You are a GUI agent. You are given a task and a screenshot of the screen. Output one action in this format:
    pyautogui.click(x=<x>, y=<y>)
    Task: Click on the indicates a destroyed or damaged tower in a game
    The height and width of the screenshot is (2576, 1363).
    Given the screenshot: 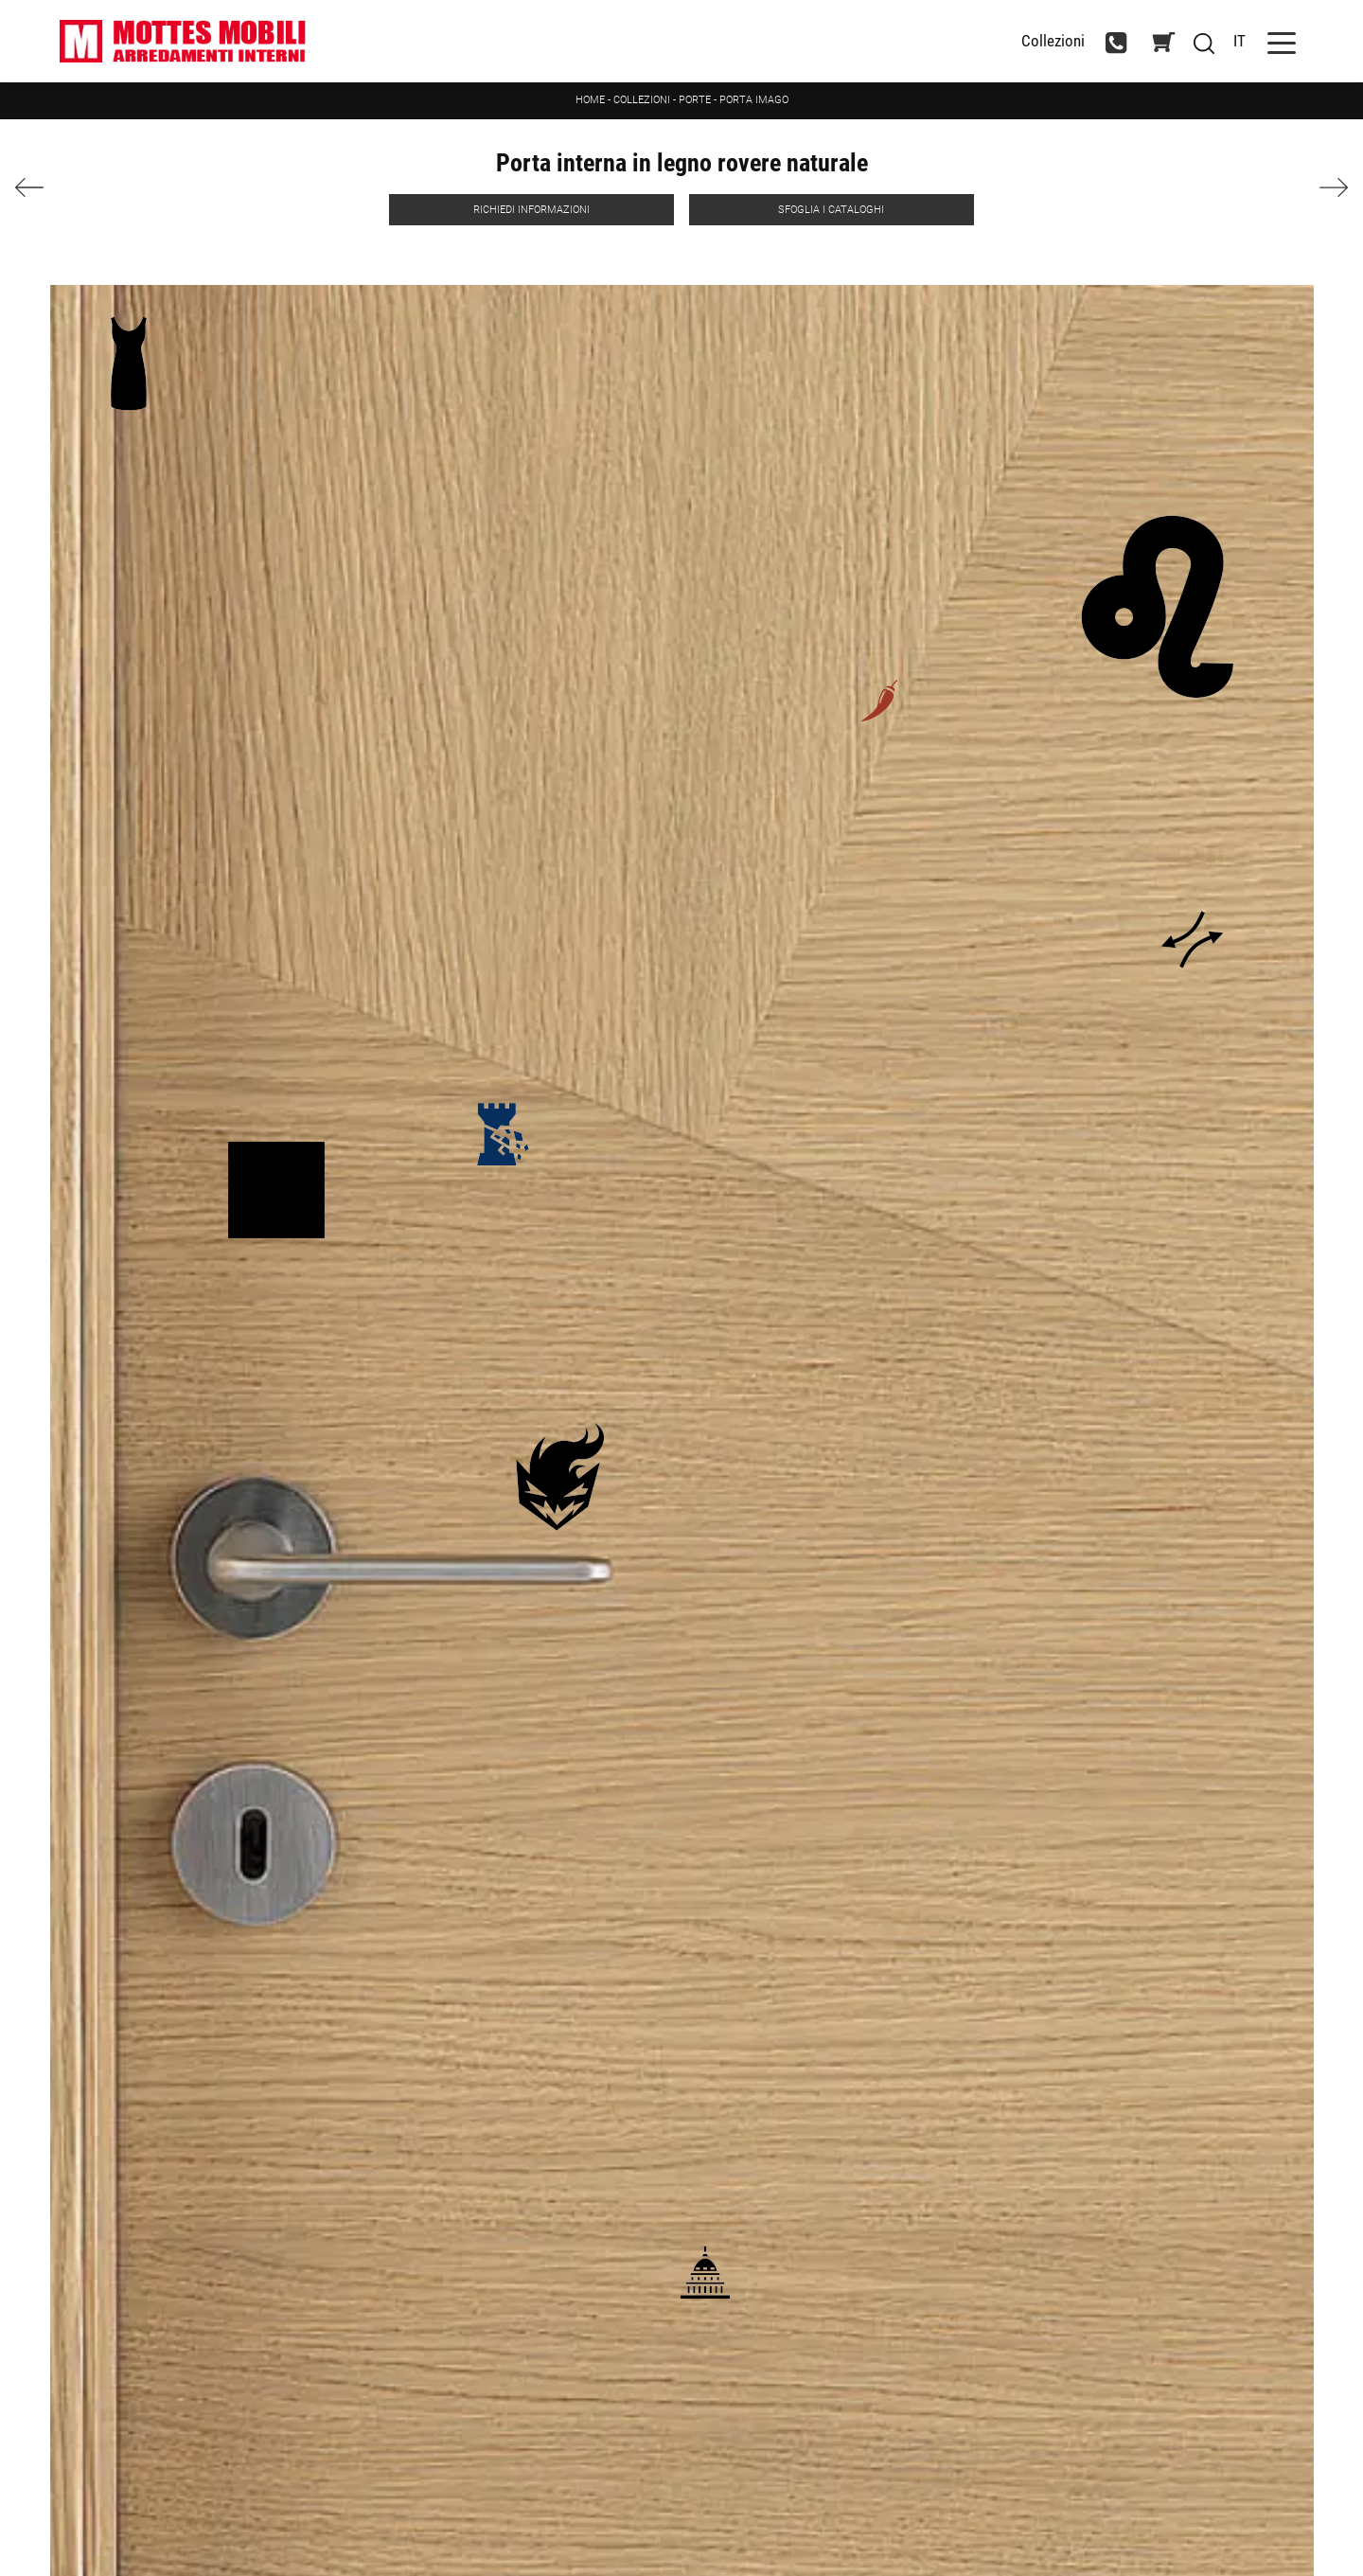 What is the action you would take?
    pyautogui.click(x=500, y=1134)
    